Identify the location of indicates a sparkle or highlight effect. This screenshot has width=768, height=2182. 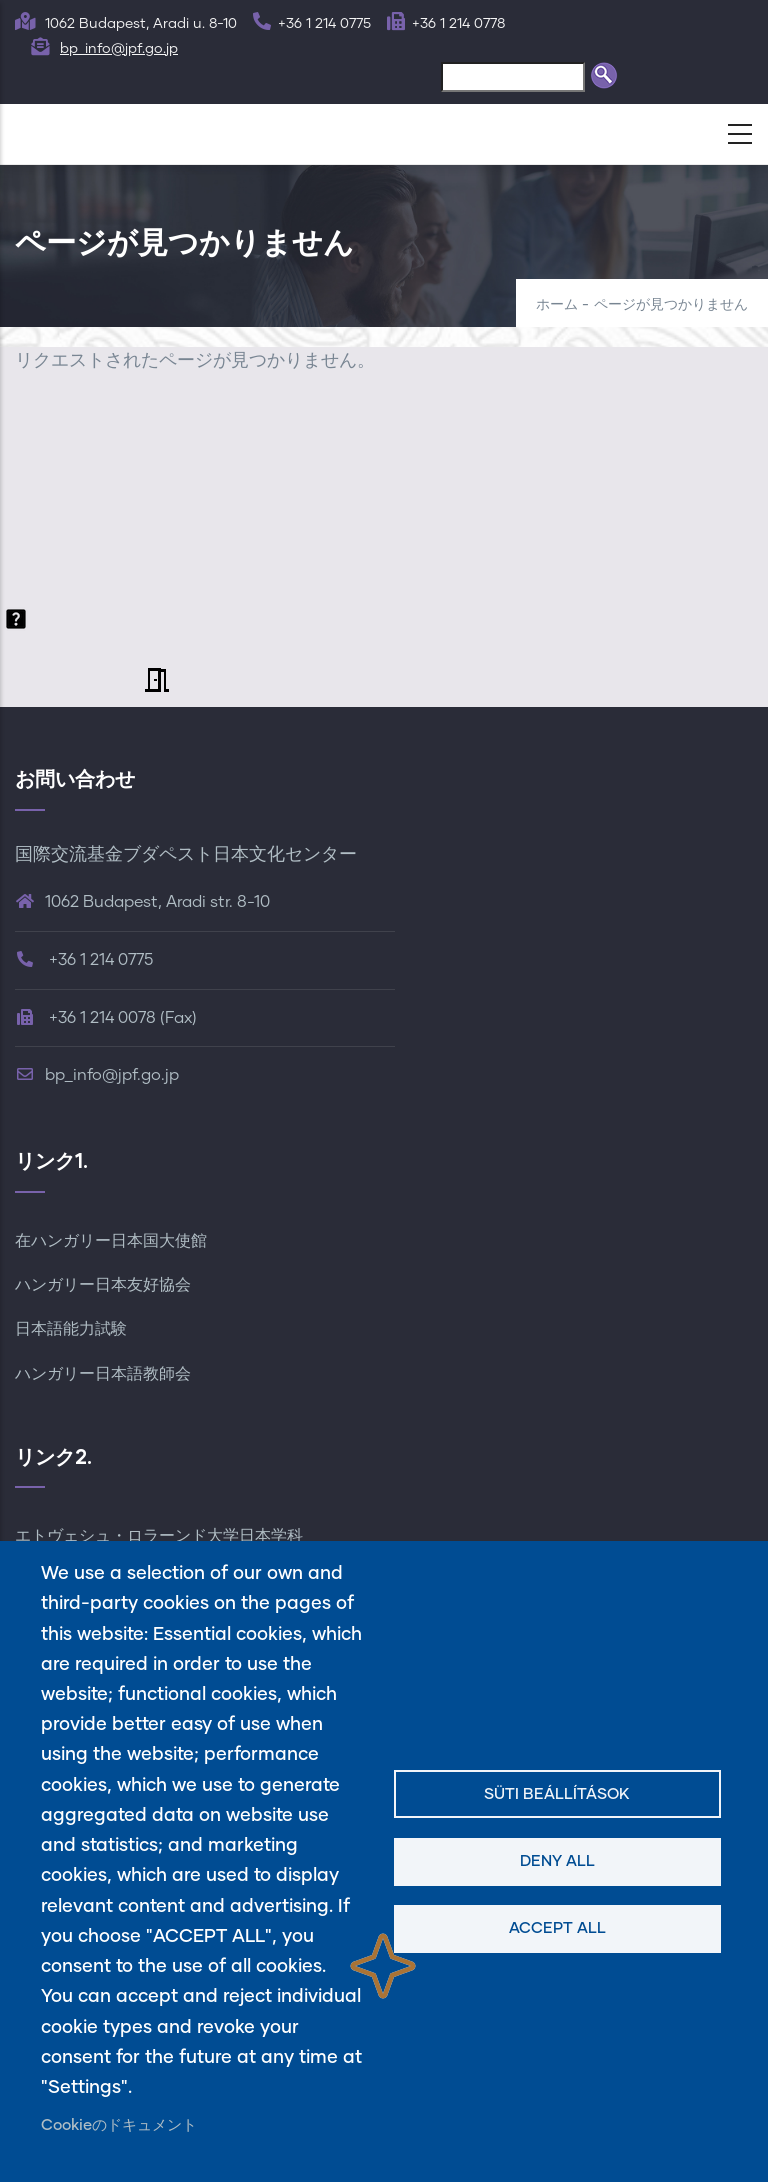
(383, 1966).